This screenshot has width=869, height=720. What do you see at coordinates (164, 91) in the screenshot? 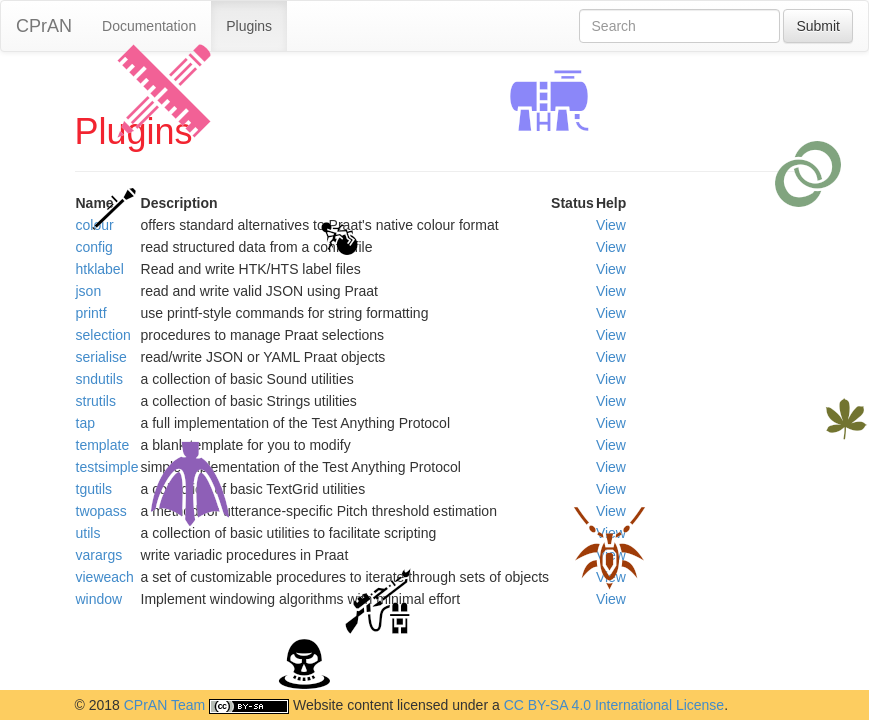
I see `access design or drawing tools` at bounding box center [164, 91].